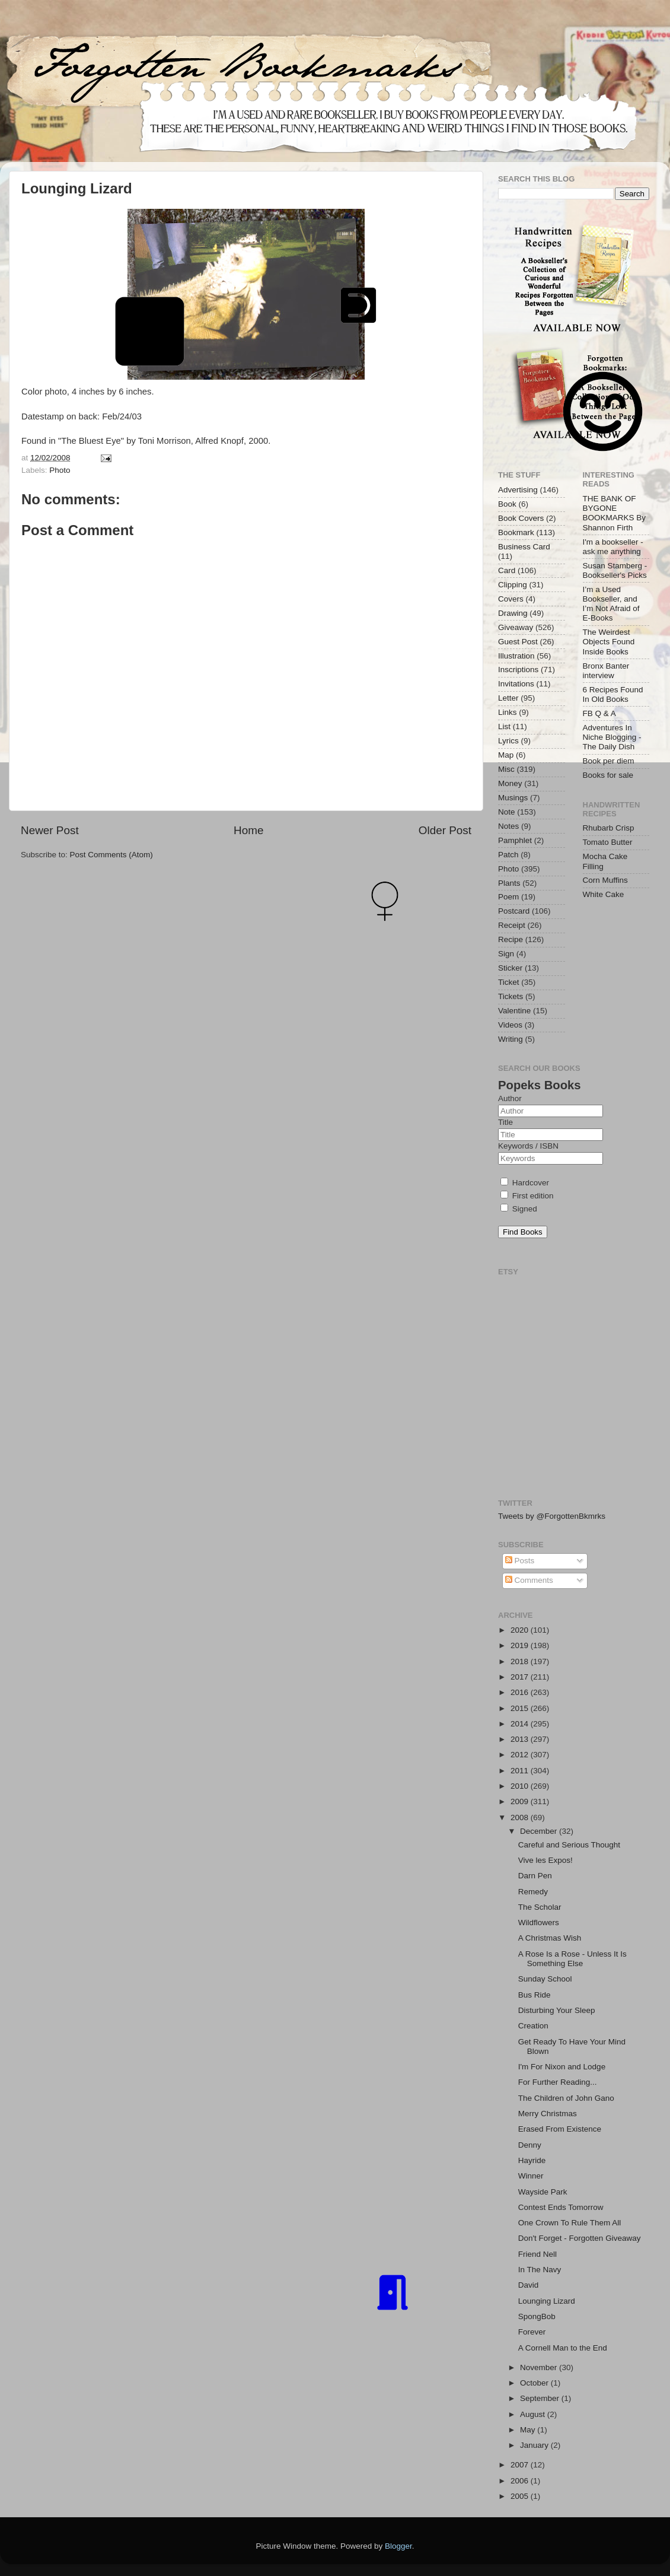 Image resolution: width=670 pixels, height=2576 pixels. I want to click on a filled checkbox or selected state, so click(149, 331).